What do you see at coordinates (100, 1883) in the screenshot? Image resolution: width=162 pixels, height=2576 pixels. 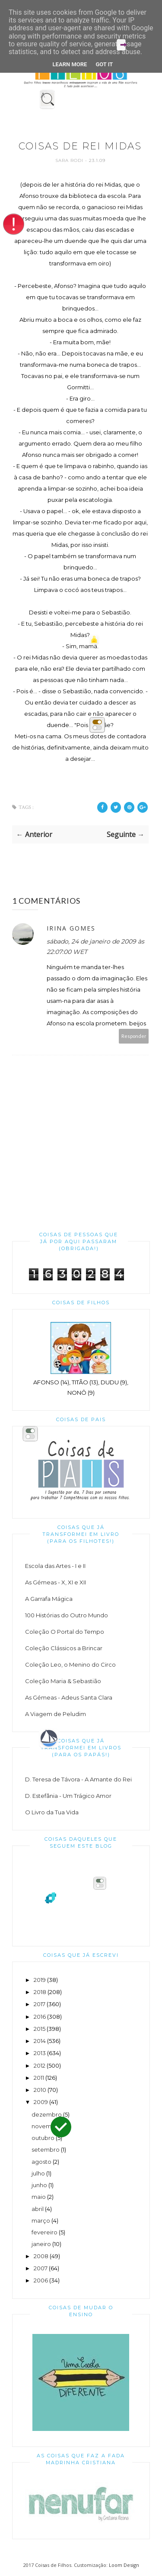 I see `open gnome tweaks settings` at bounding box center [100, 1883].